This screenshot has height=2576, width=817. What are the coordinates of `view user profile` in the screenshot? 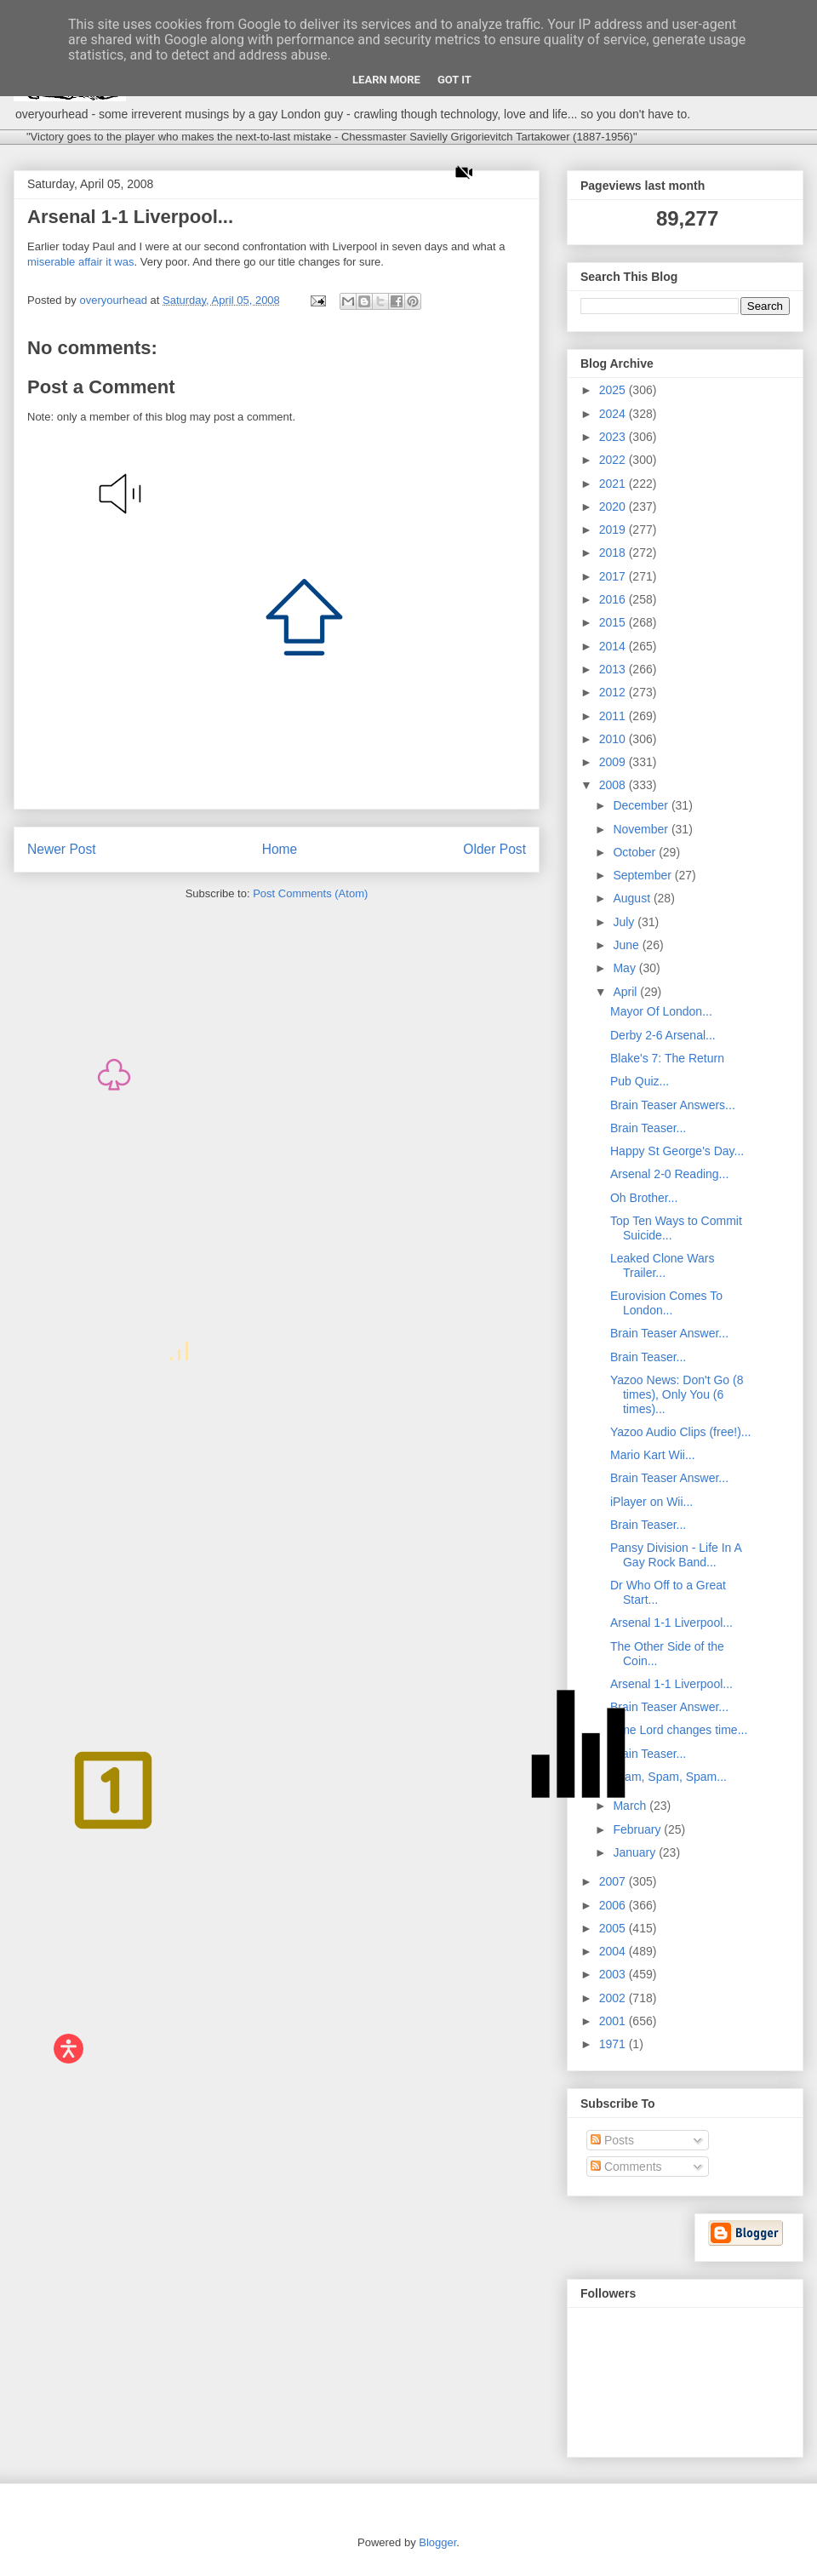 It's located at (68, 2048).